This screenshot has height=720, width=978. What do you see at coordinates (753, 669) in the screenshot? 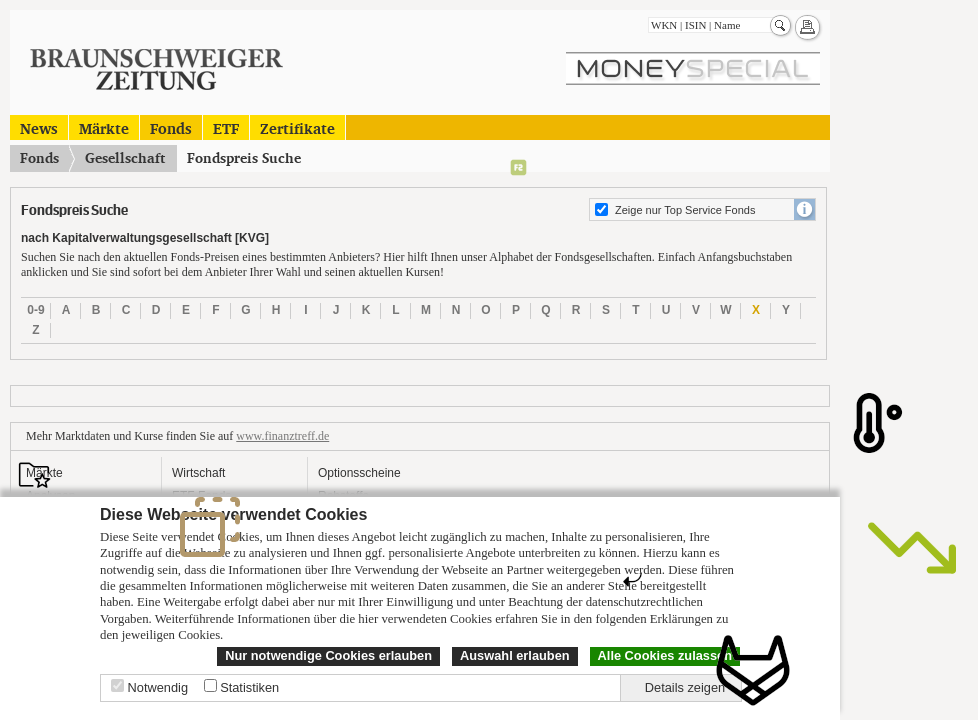
I see `open GitLab repository` at bounding box center [753, 669].